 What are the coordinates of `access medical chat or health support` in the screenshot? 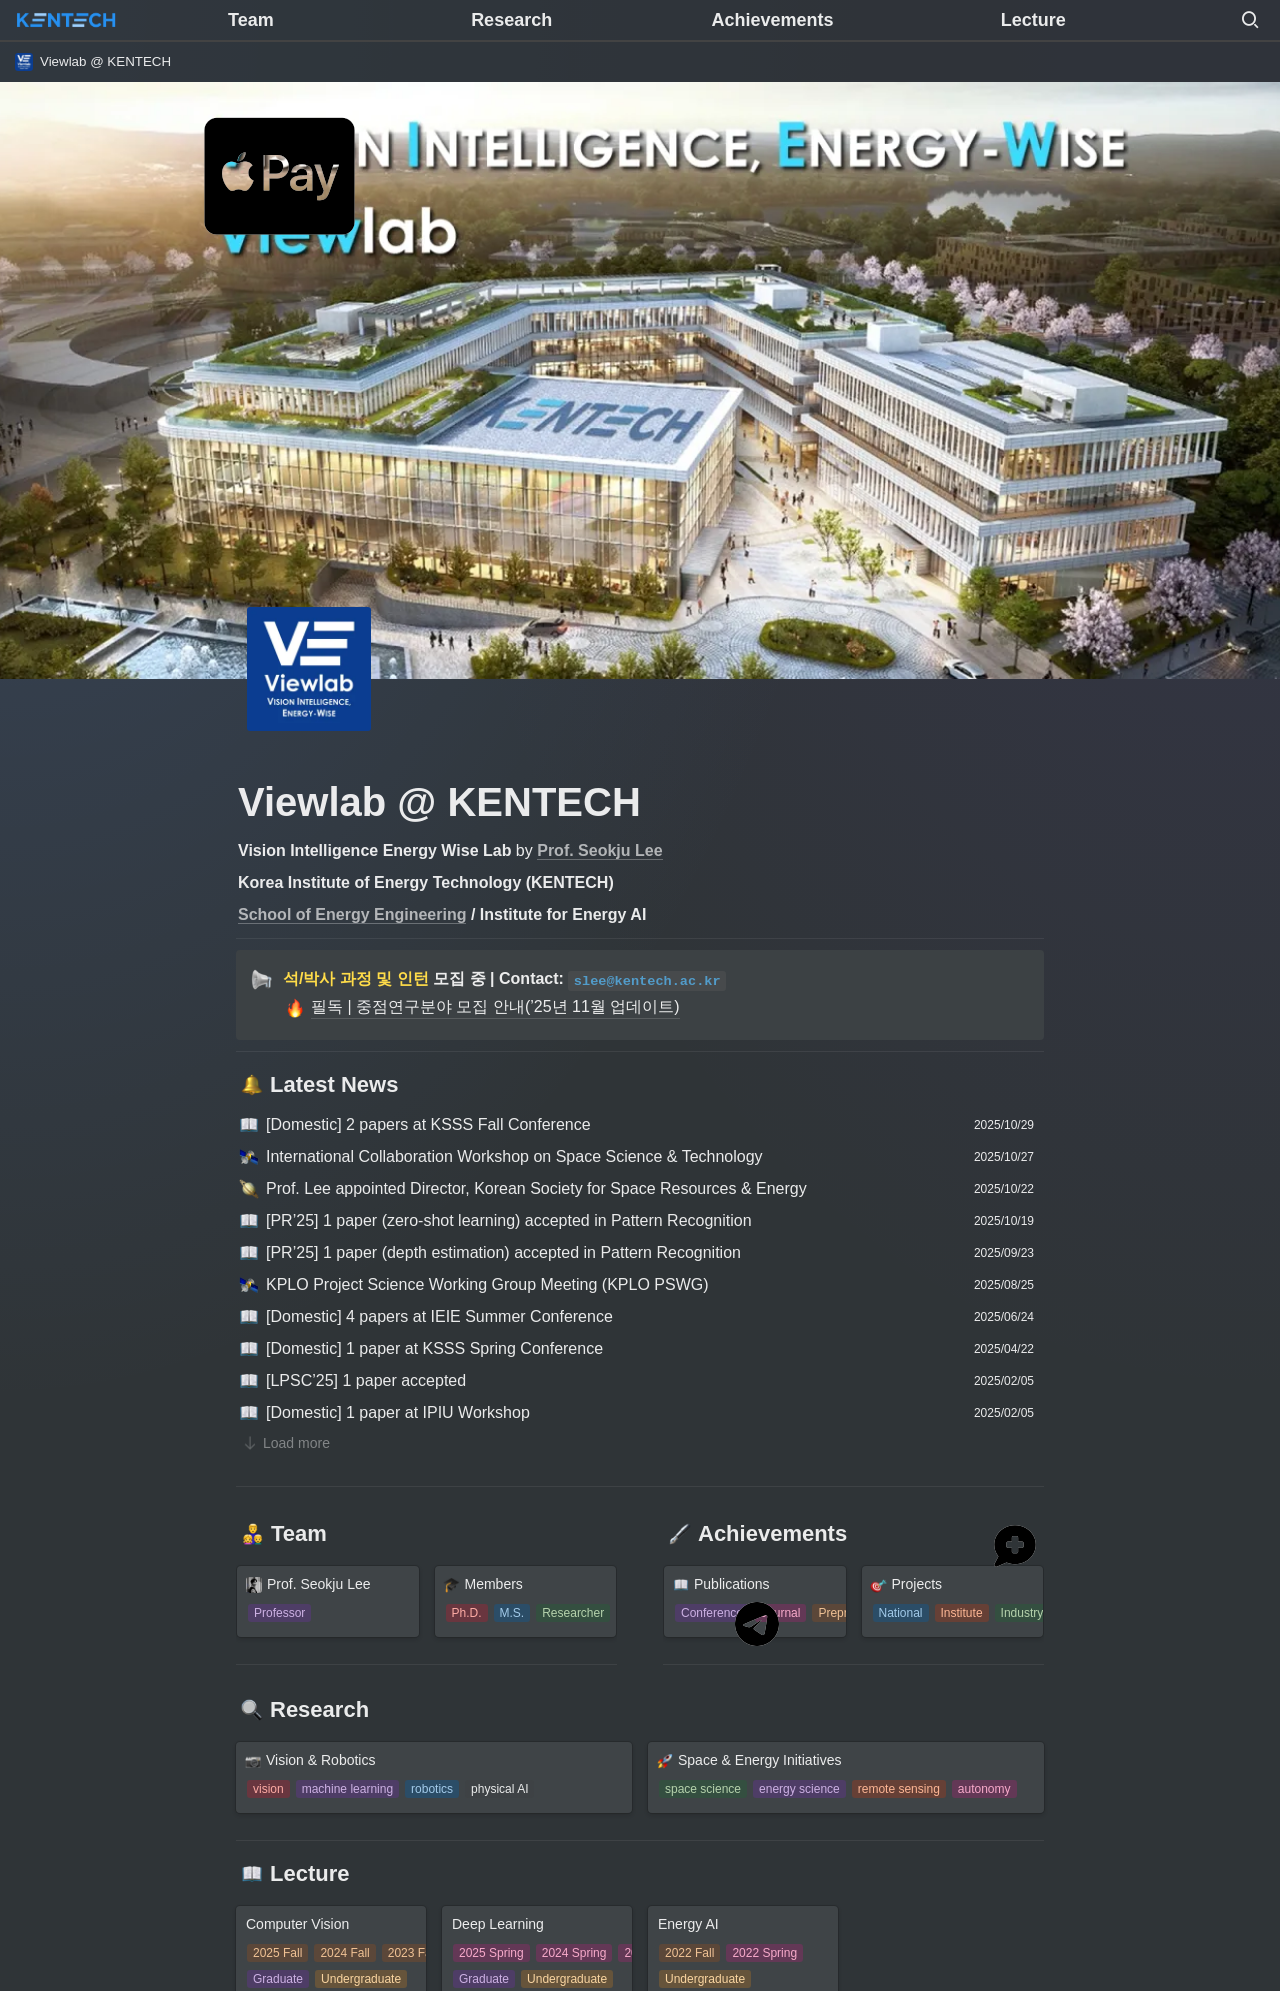 It's located at (1015, 1546).